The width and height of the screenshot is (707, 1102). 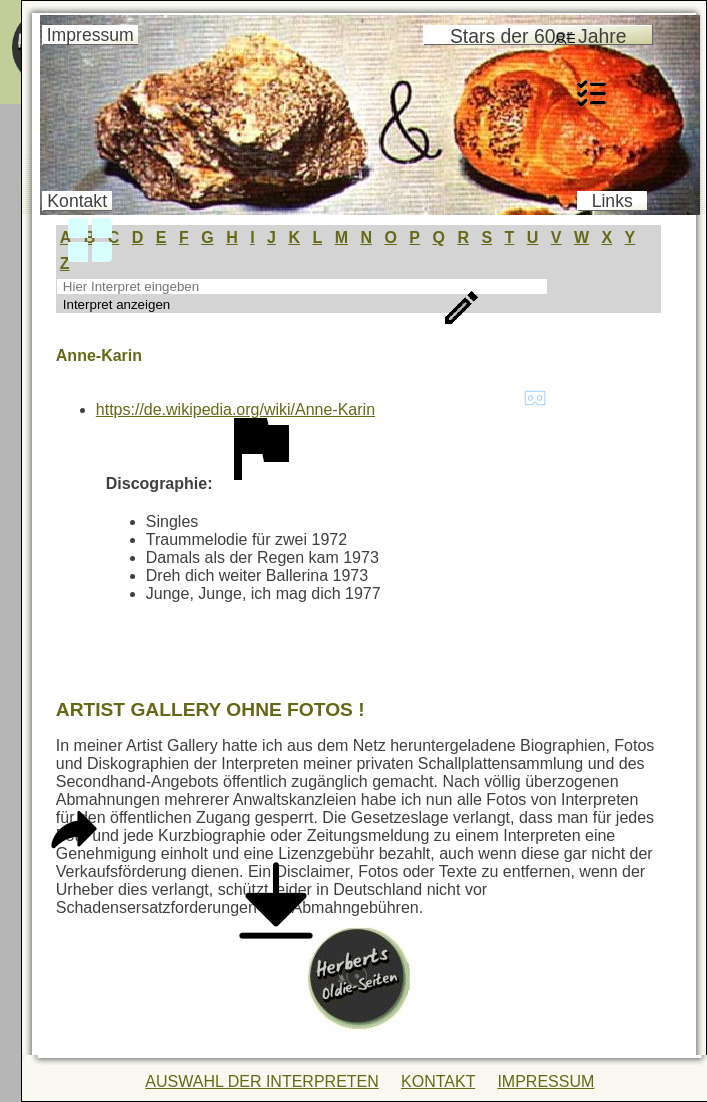 I want to click on edit or modify content, so click(x=461, y=307).